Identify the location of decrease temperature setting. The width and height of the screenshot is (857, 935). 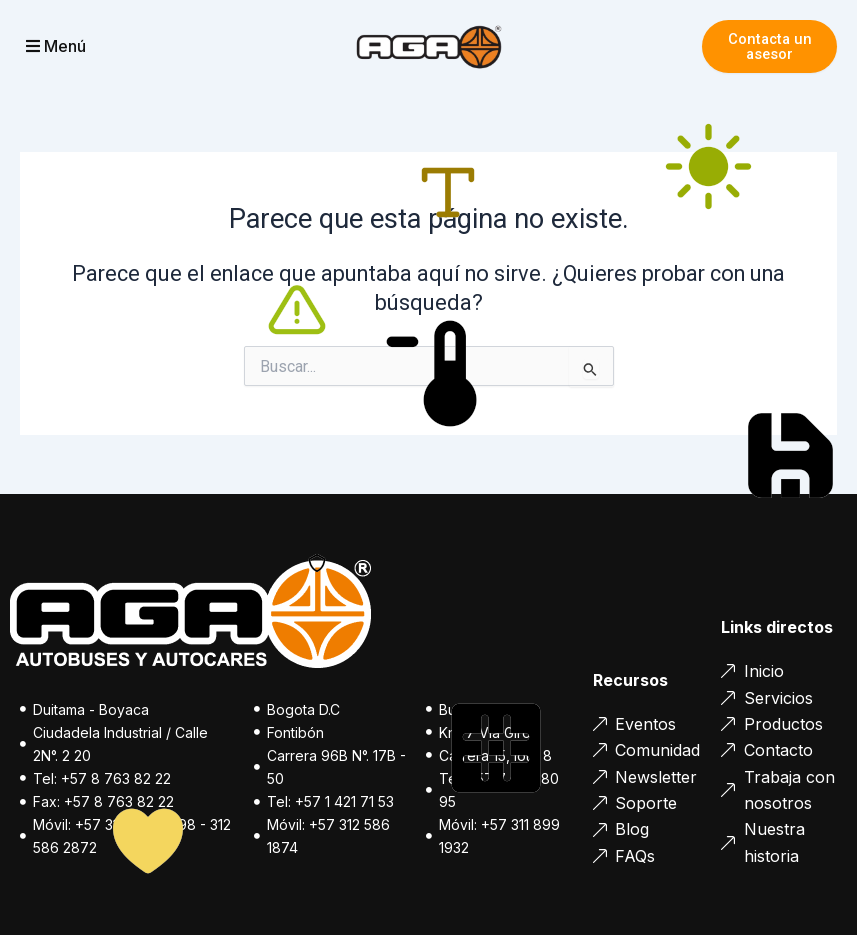
(439, 373).